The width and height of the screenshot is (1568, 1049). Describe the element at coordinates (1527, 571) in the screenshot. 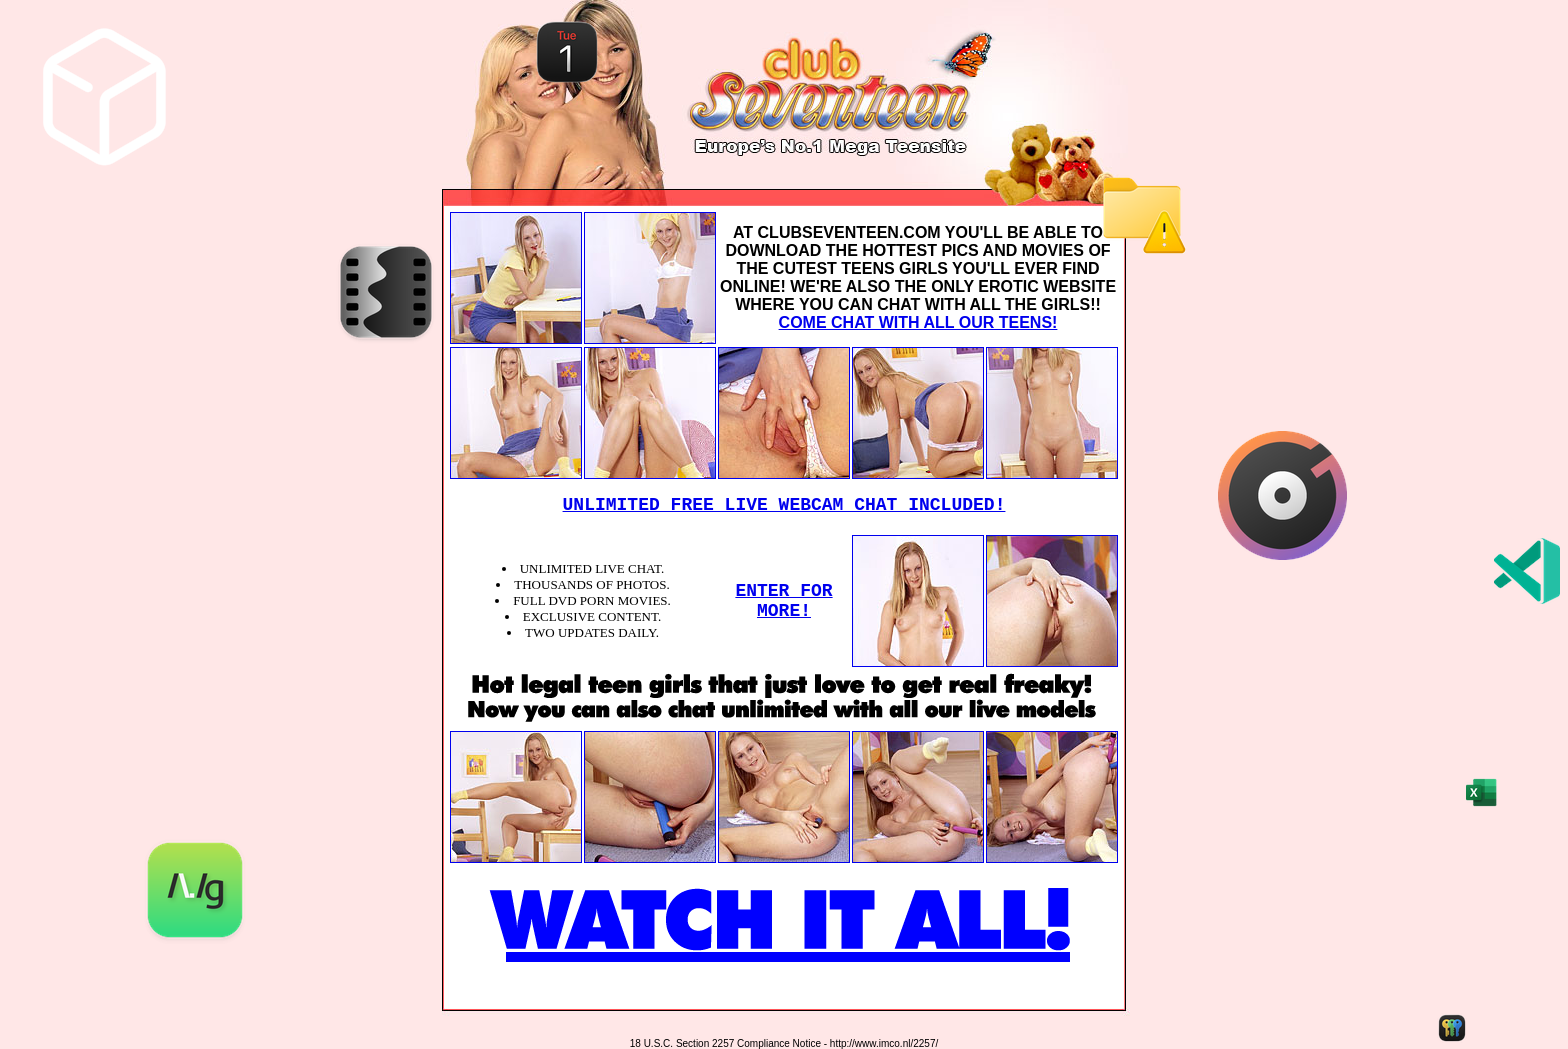

I see `open visual studio code editor` at that location.